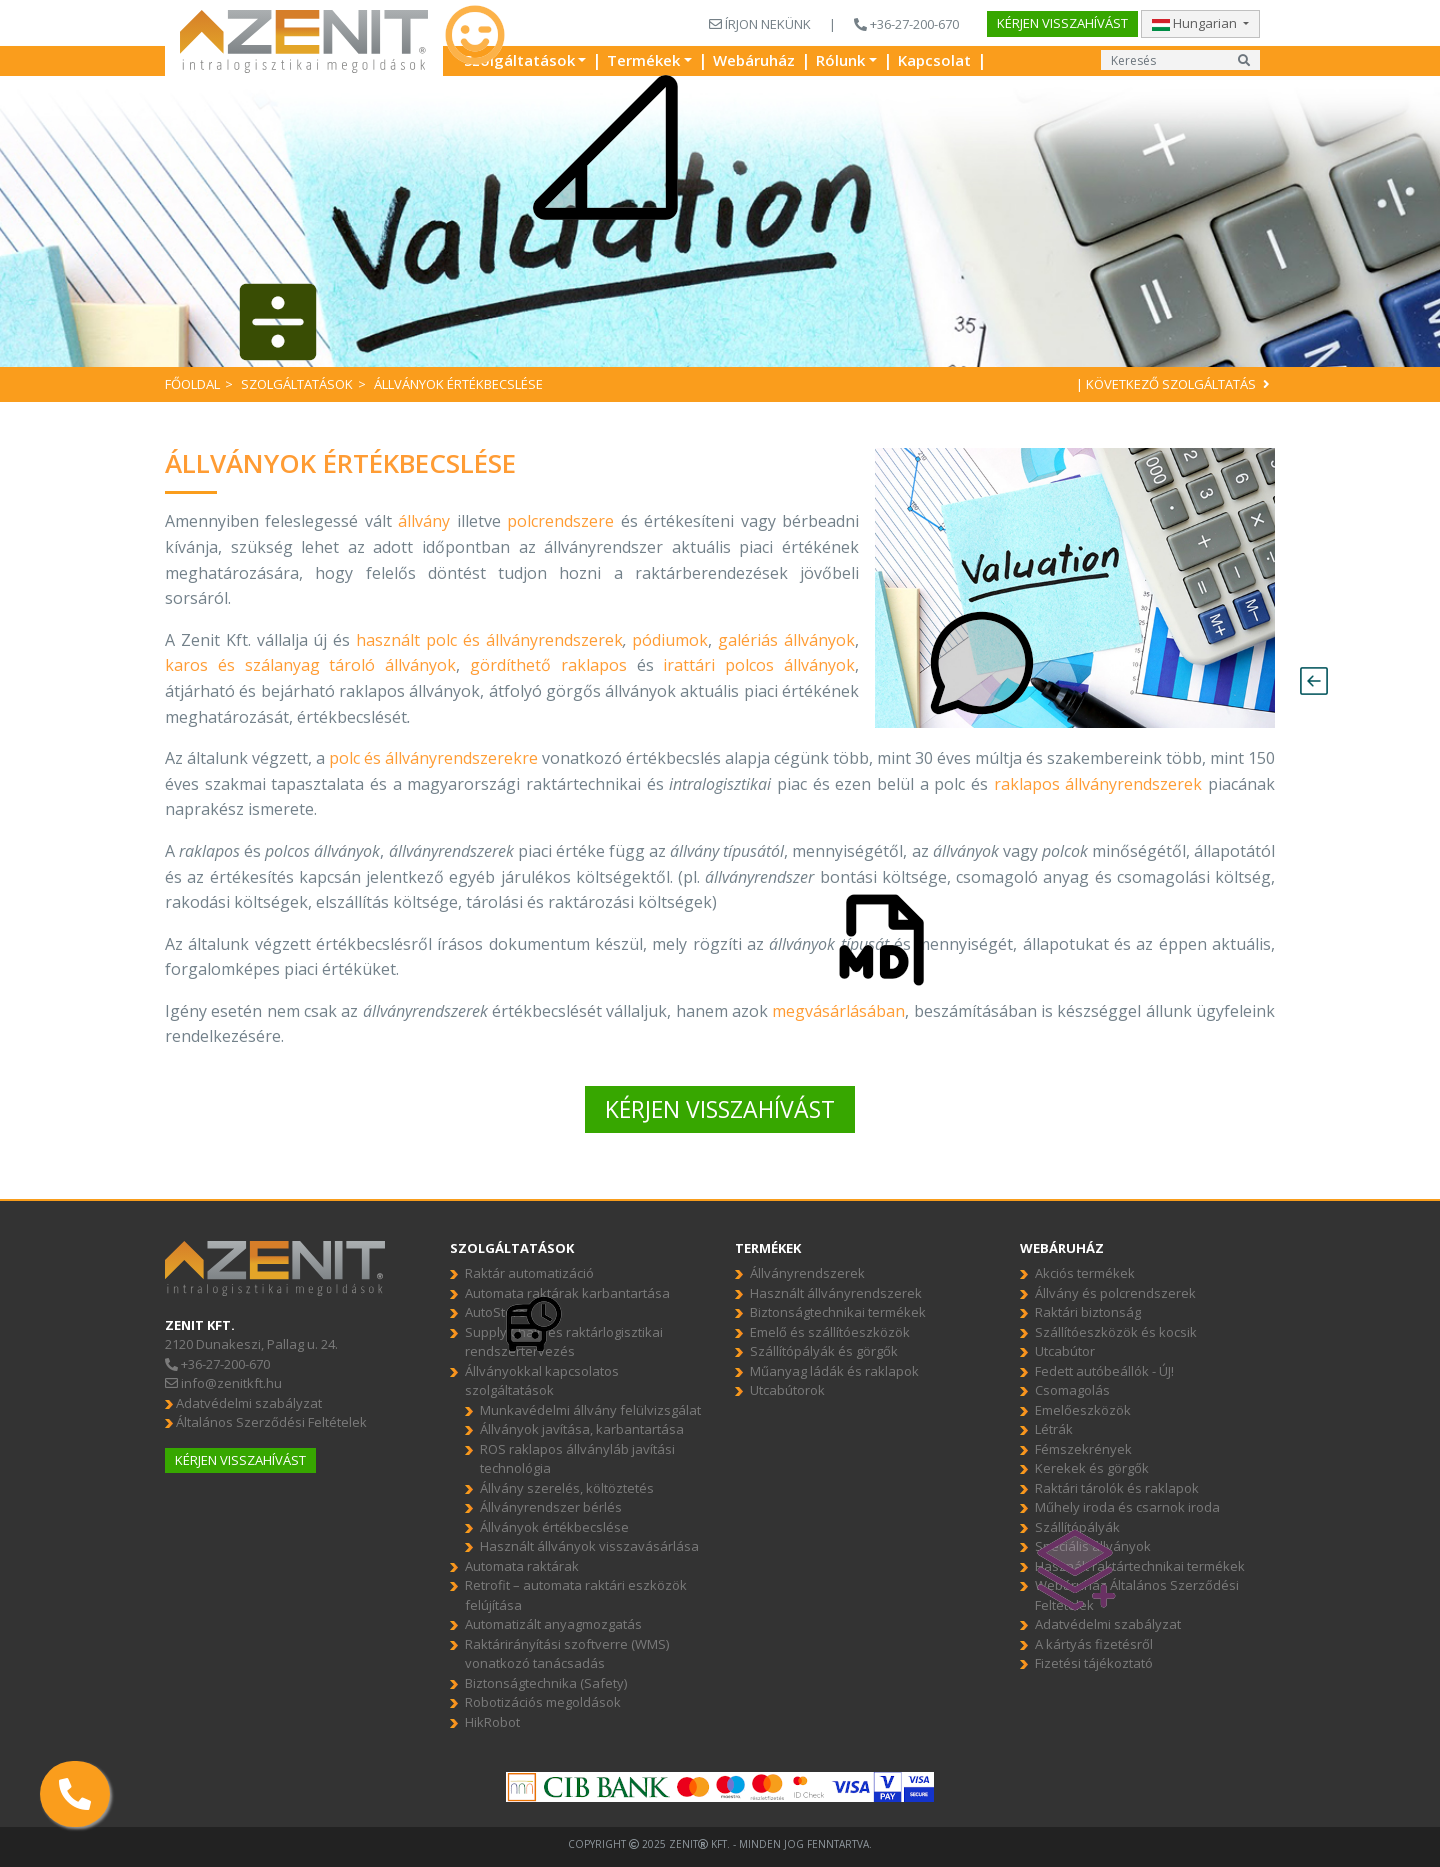 This screenshot has width=1440, height=1867. I want to click on indicates weak cellular signal strength, so click(617, 153).